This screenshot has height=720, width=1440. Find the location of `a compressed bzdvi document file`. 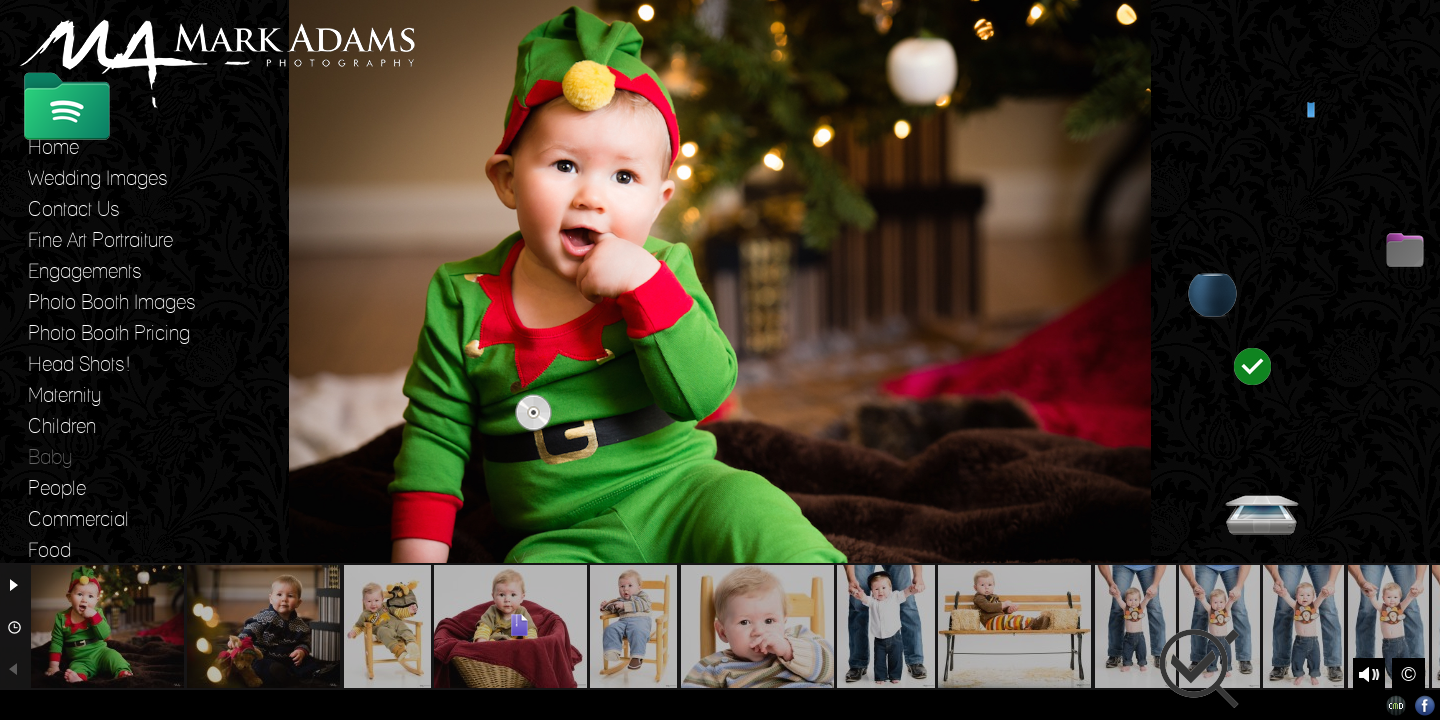

a compressed bzdvi document file is located at coordinates (519, 625).